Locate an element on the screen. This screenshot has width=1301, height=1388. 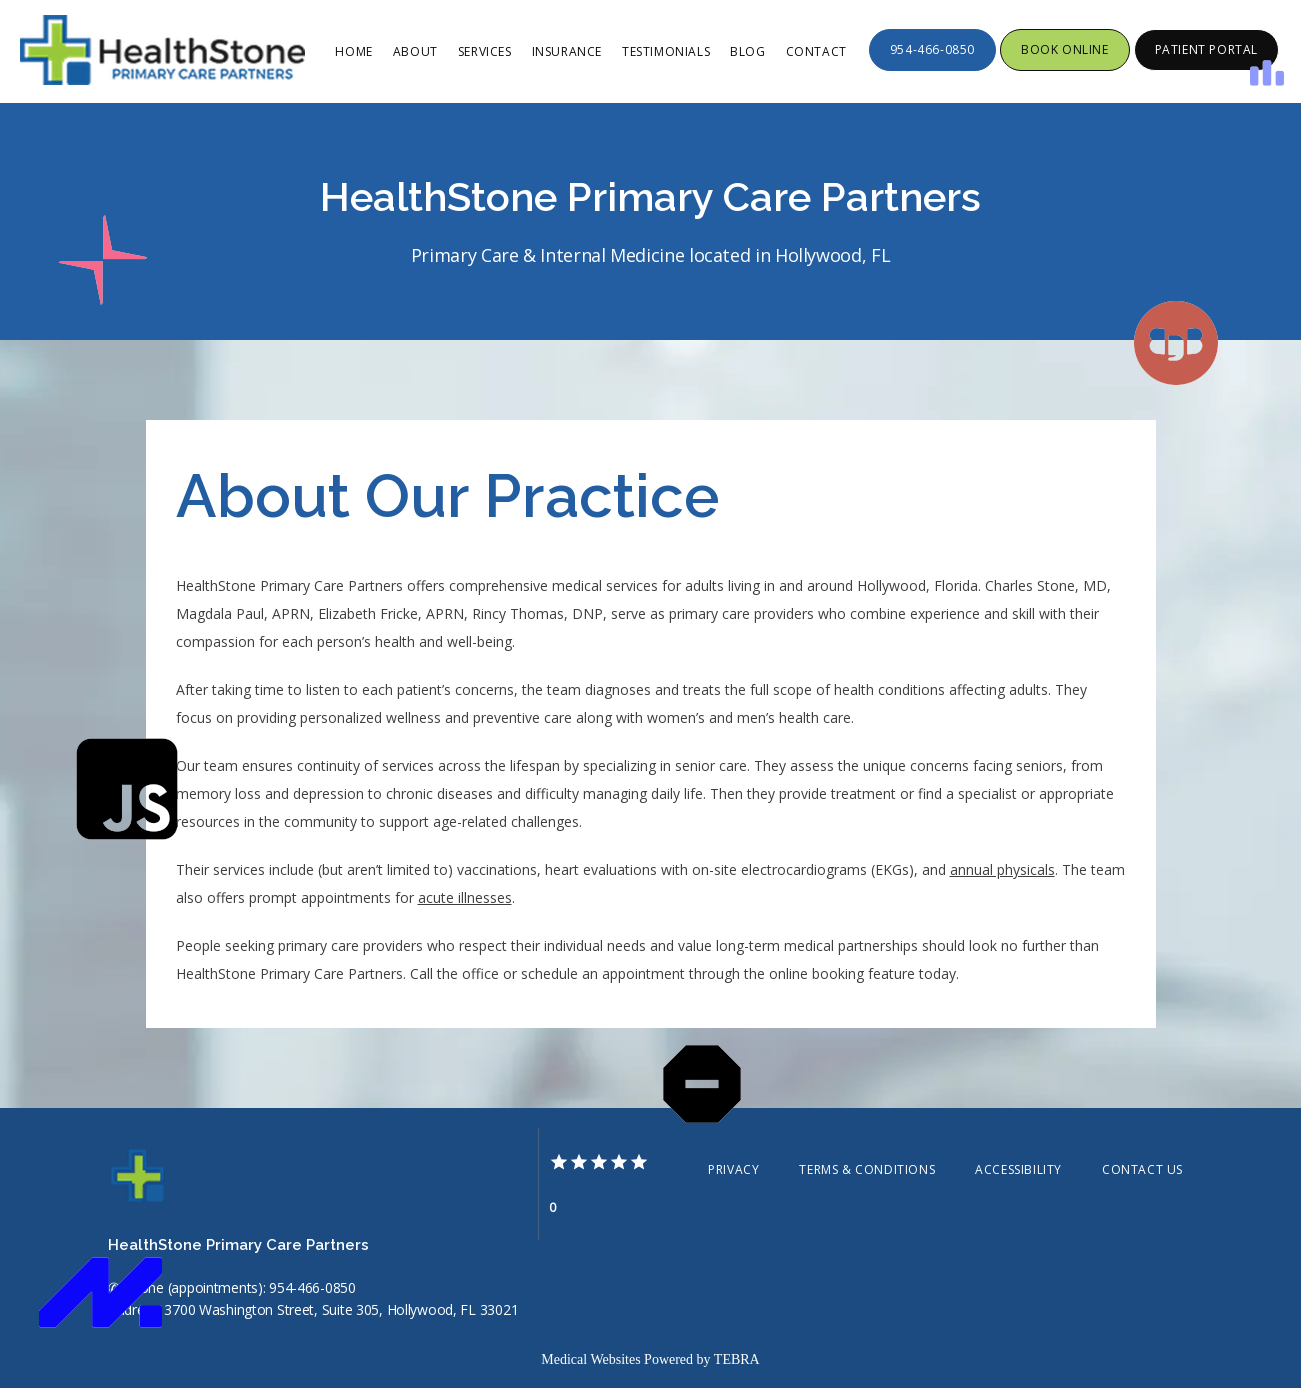
indicates spam or blocked content is located at coordinates (702, 1084).